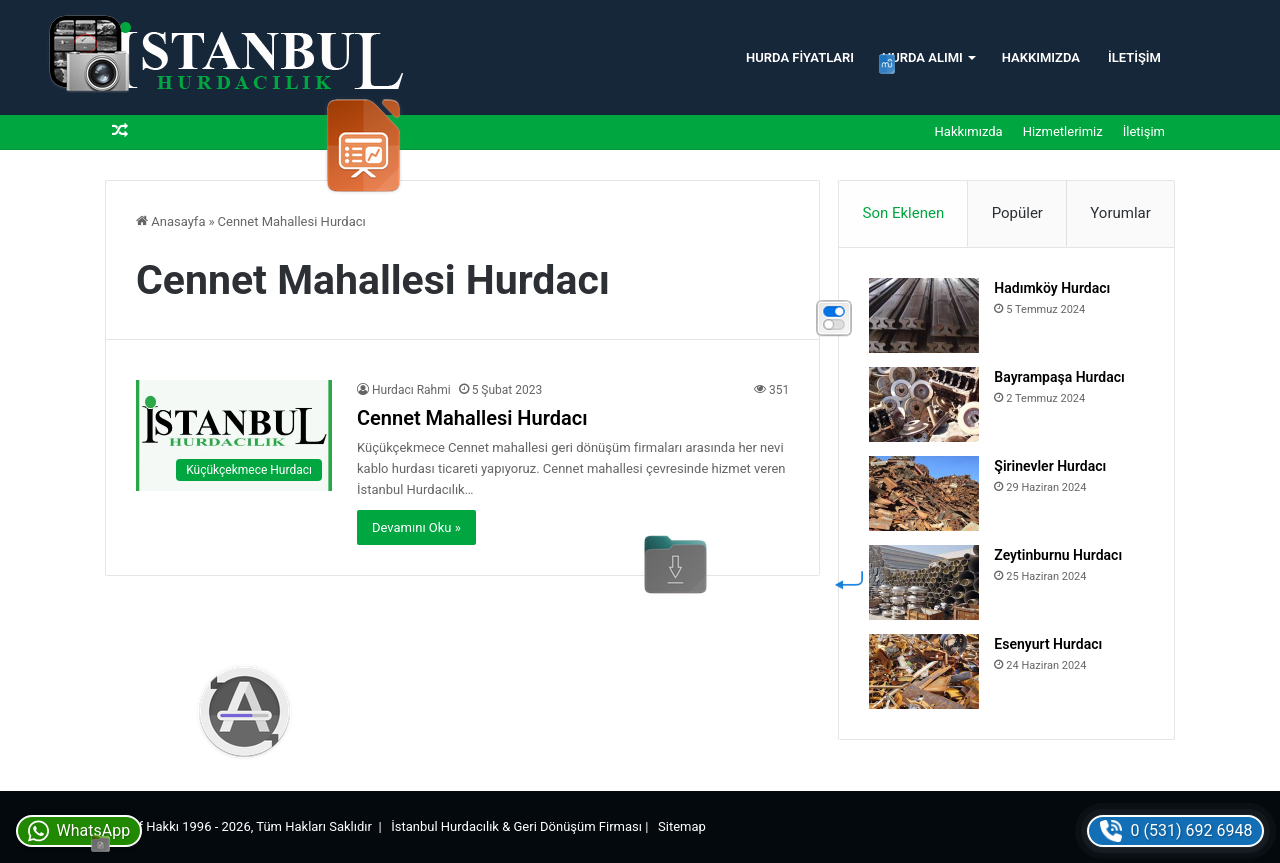  I want to click on open software updater to check for system updates, so click(244, 711).